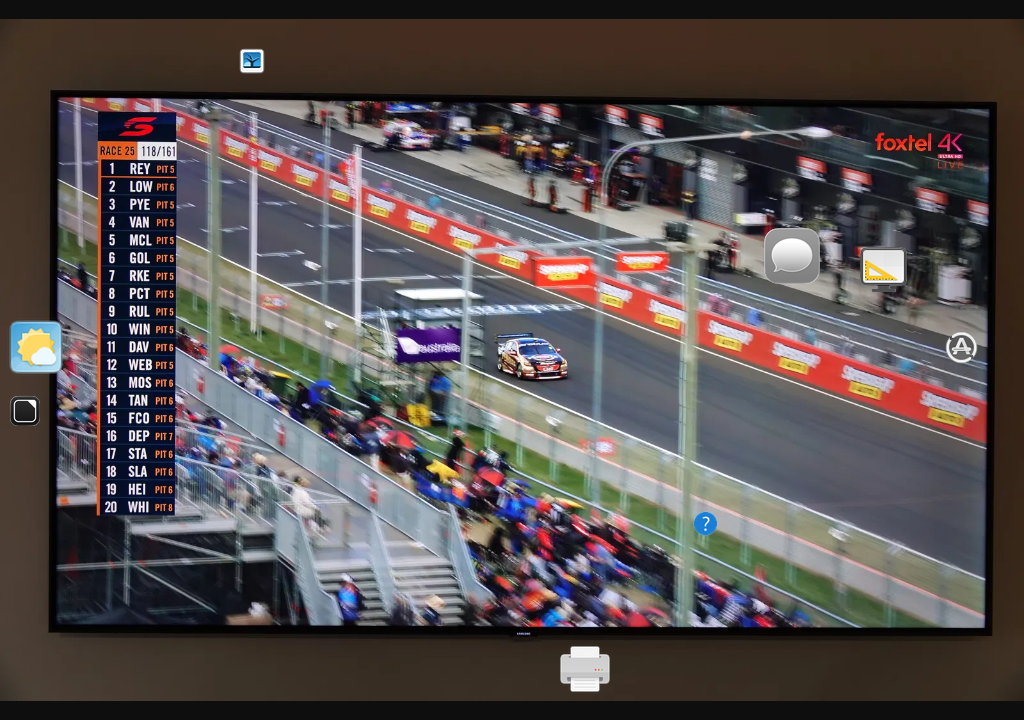 This screenshot has height=720, width=1024. I want to click on open the software update manager, so click(961, 347).